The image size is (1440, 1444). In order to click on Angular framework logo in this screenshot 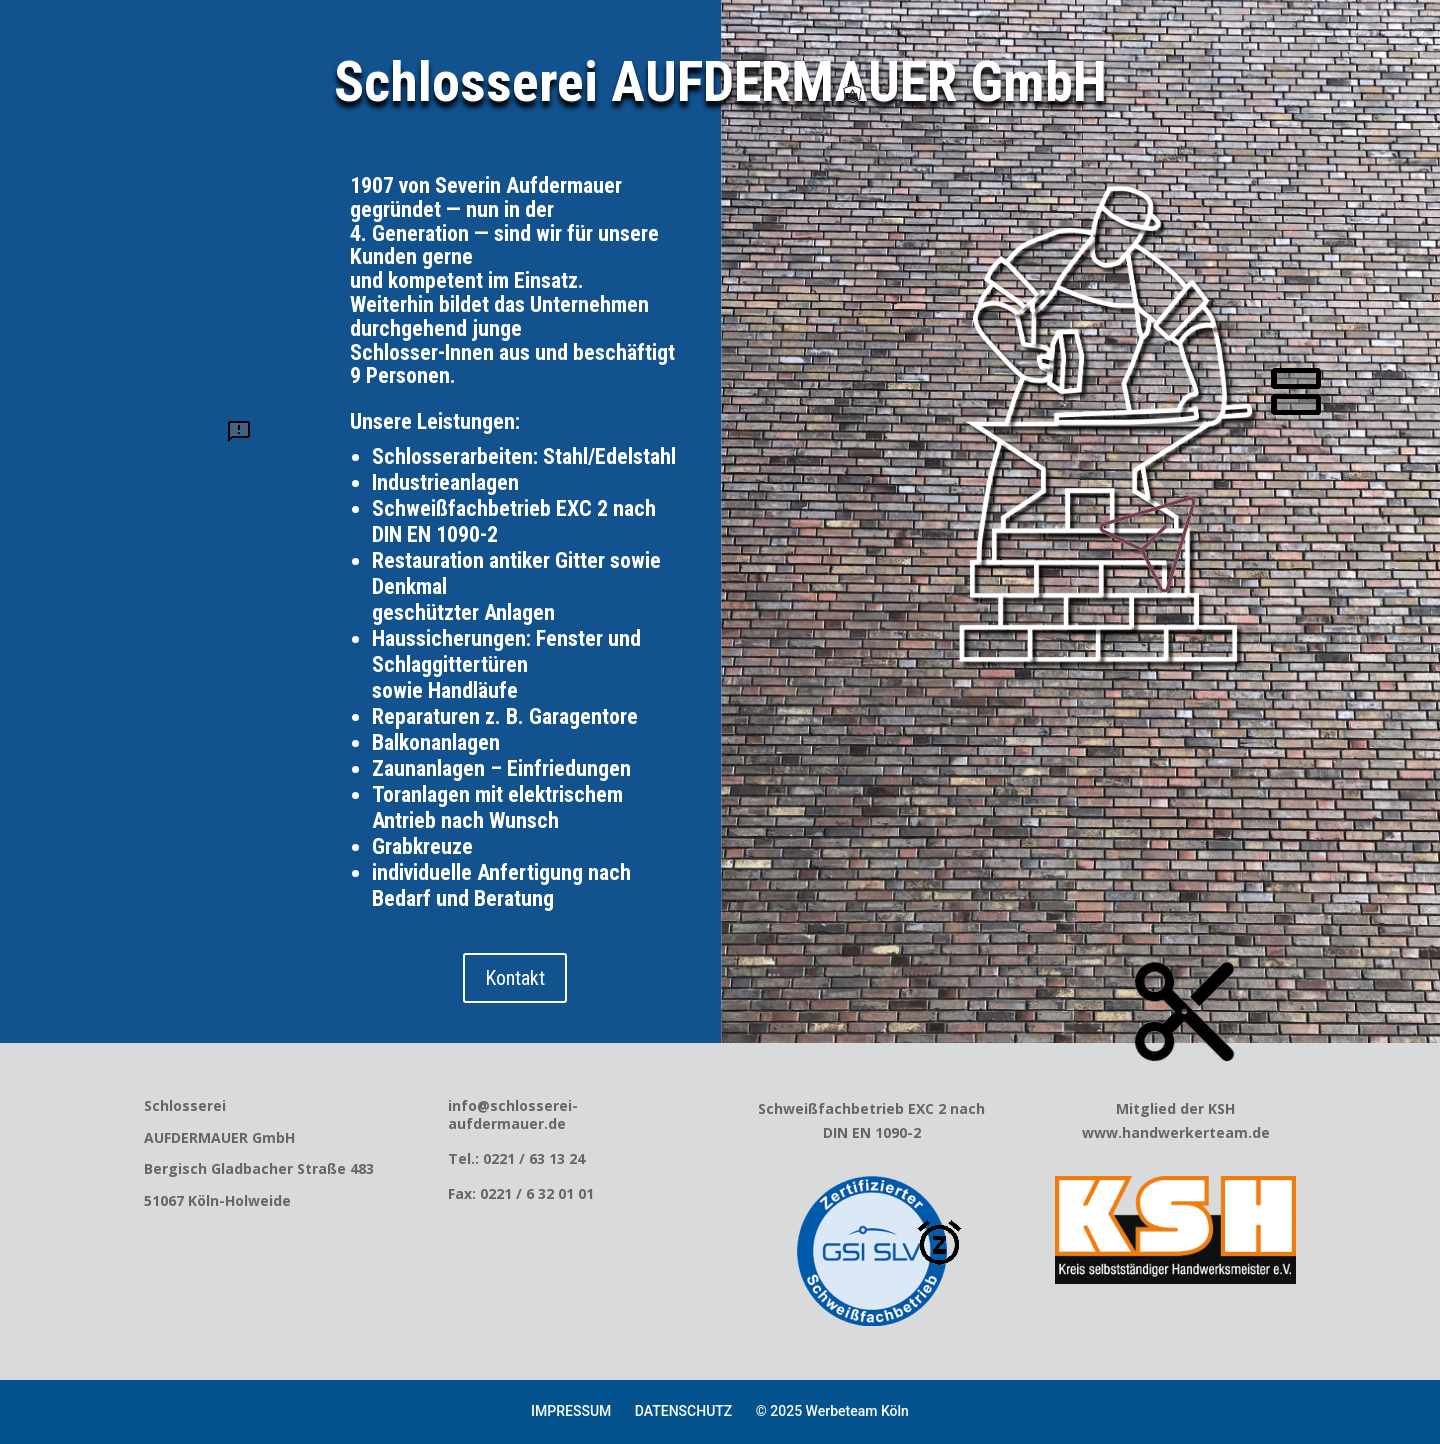, I will do `click(852, 93)`.